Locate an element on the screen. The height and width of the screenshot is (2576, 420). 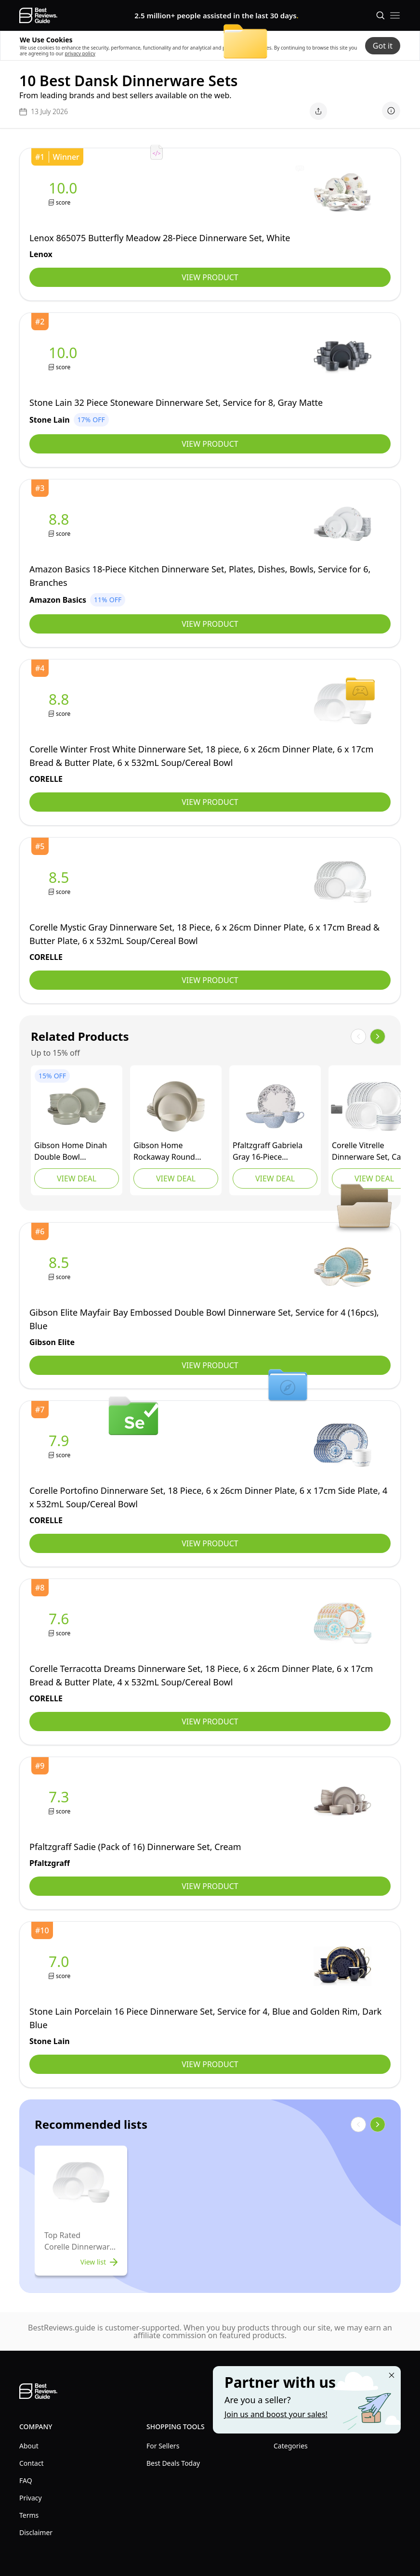
view contents of an open folder is located at coordinates (364, 1208).